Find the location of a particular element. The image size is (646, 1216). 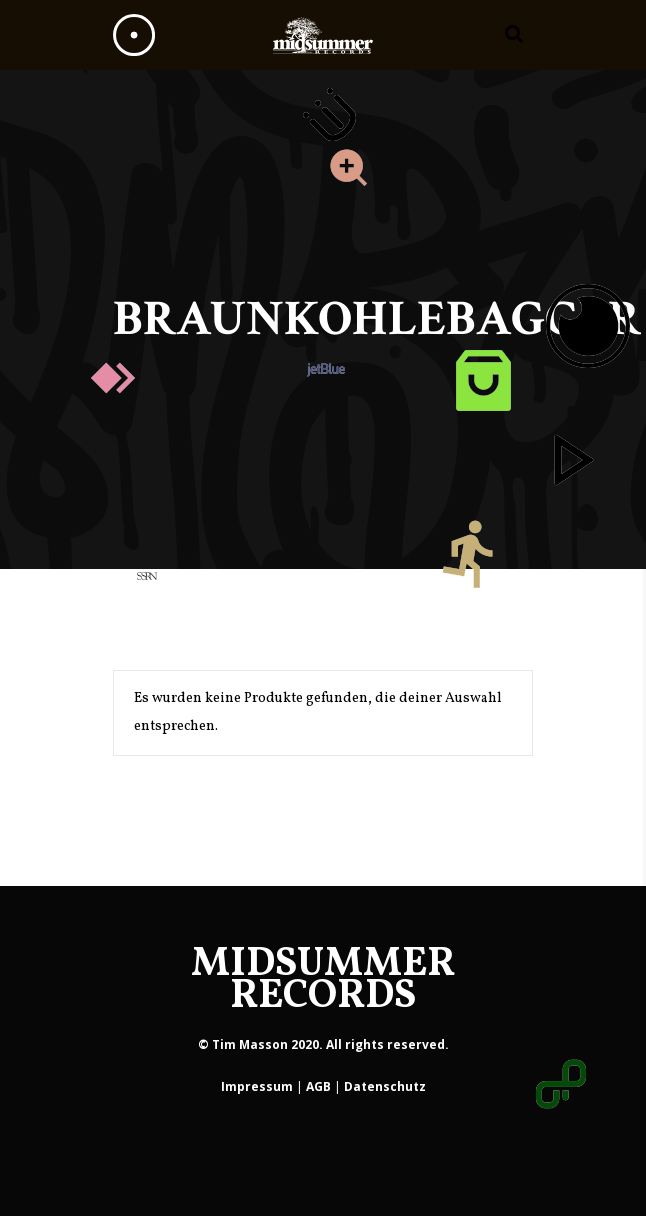

zoom in on content is located at coordinates (348, 167).